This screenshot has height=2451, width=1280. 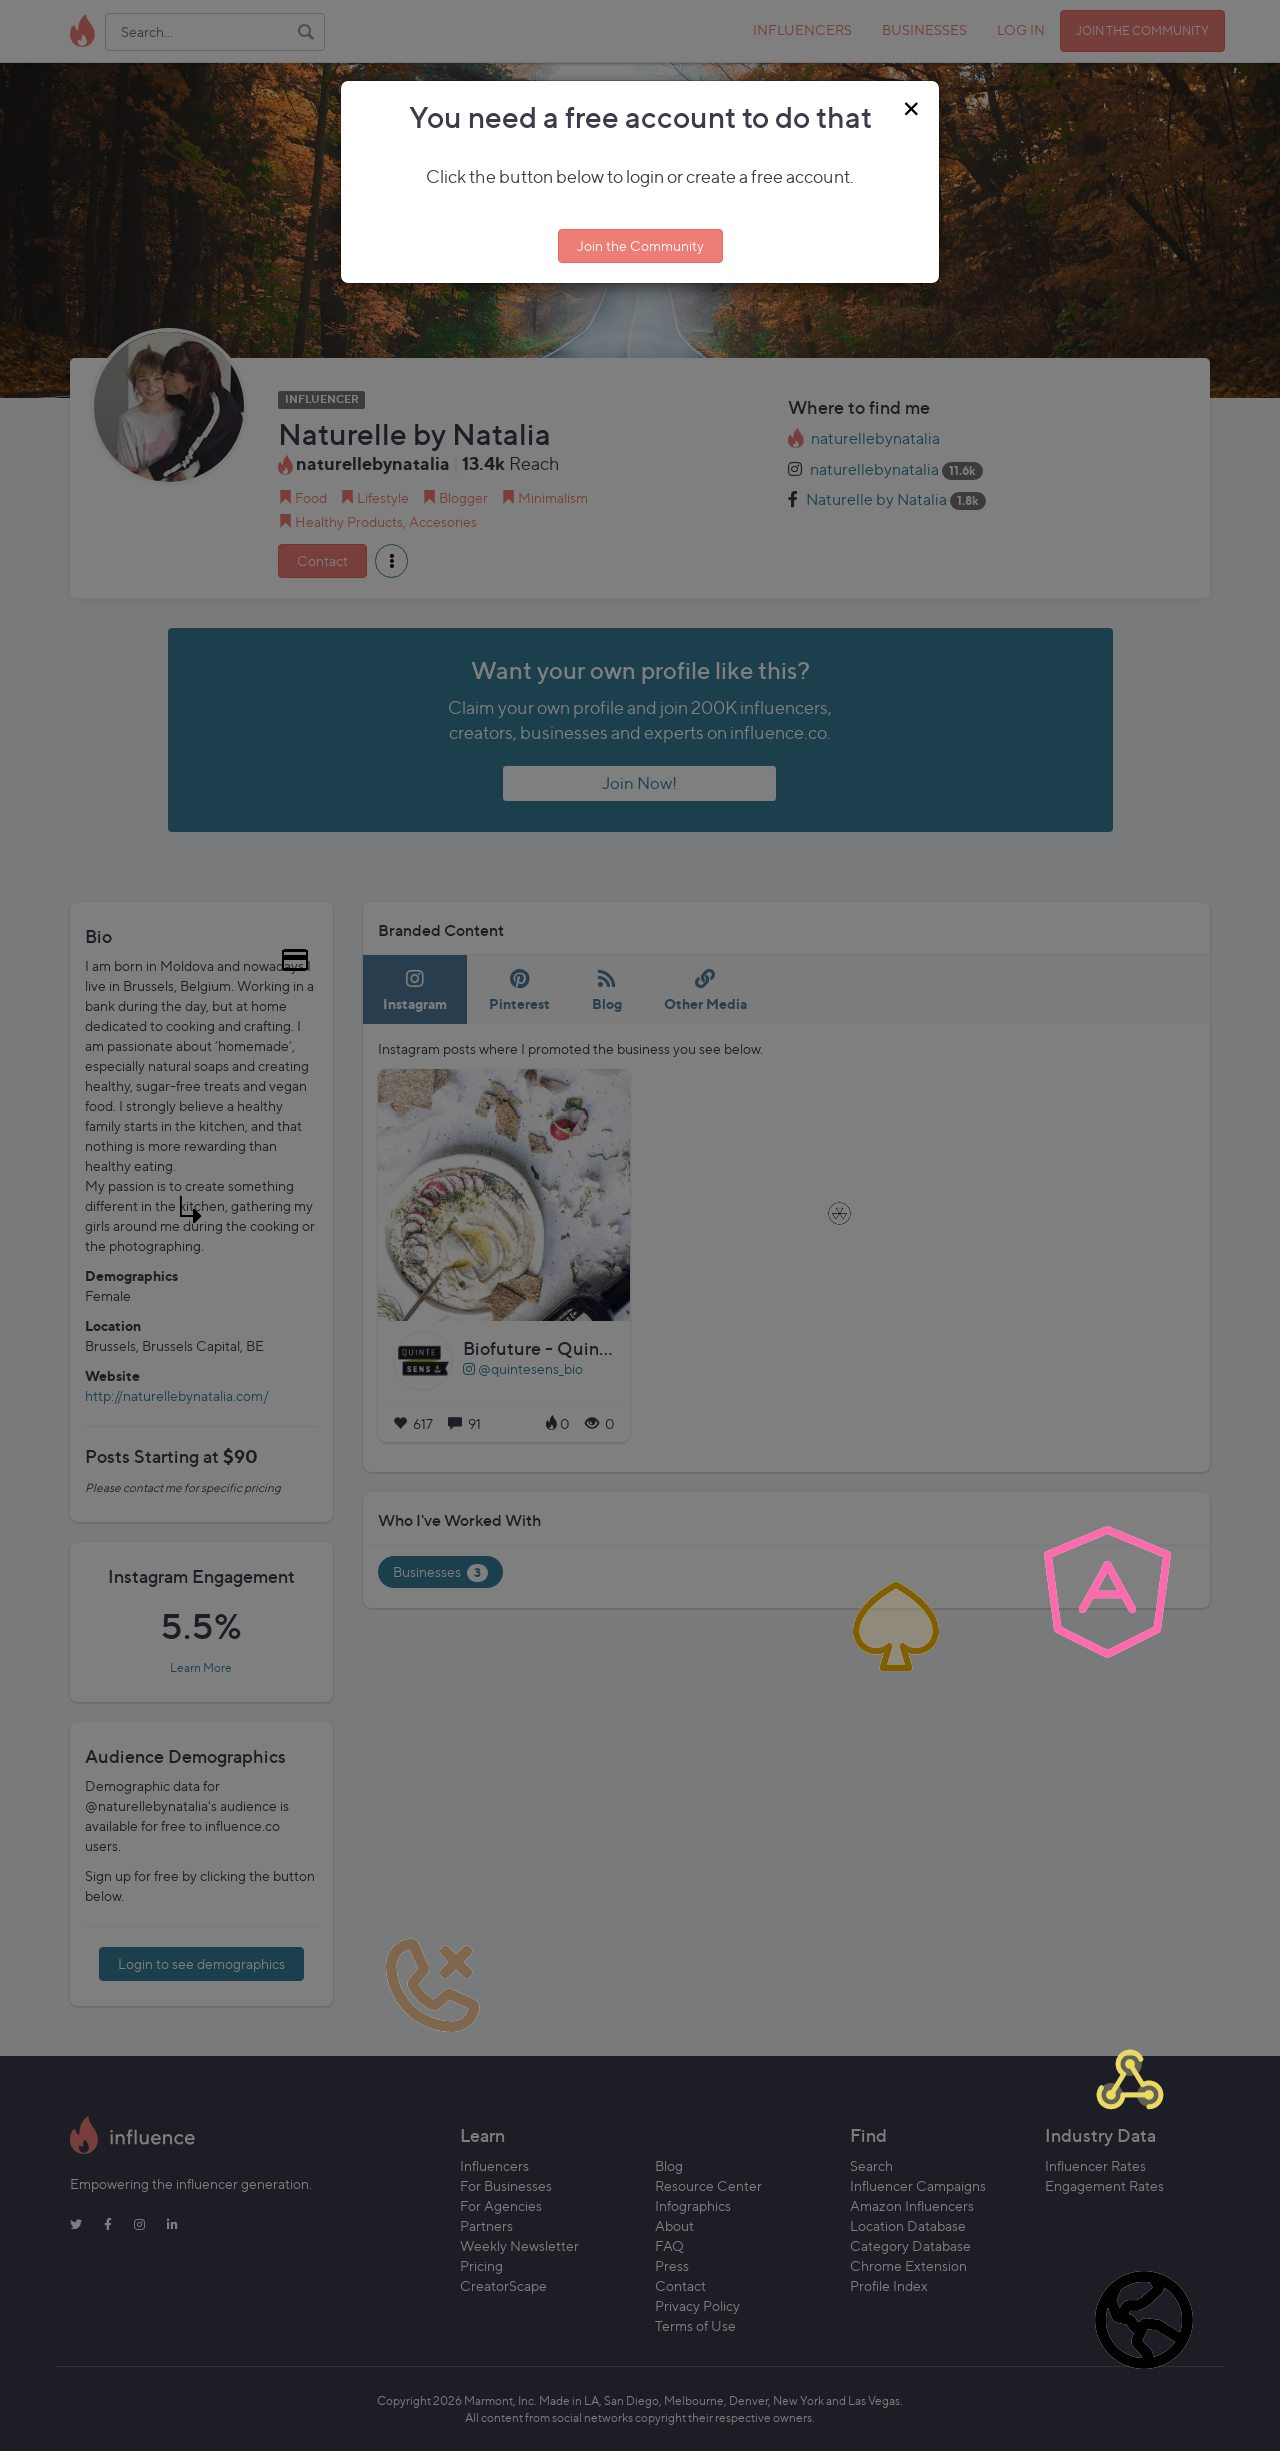 What do you see at coordinates (434, 1983) in the screenshot?
I see `end or reject a phone call` at bounding box center [434, 1983].